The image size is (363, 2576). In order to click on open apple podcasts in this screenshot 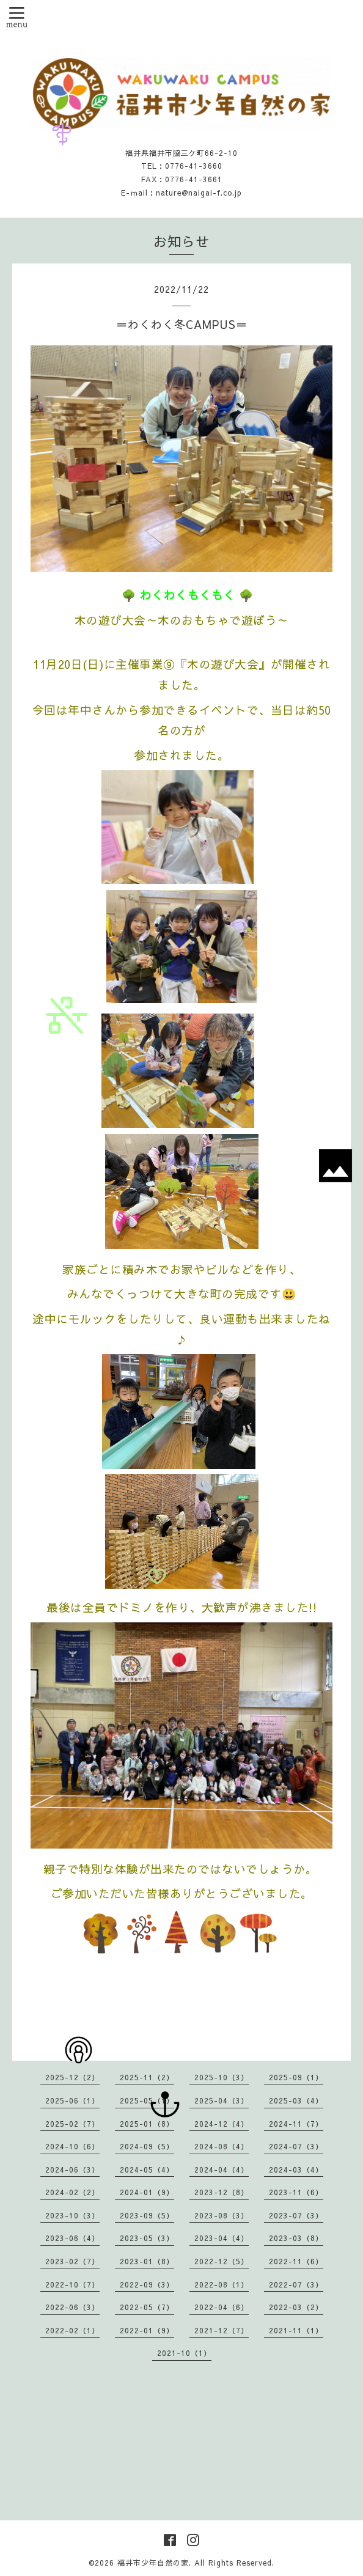, I will do `click(78, 2050)`.